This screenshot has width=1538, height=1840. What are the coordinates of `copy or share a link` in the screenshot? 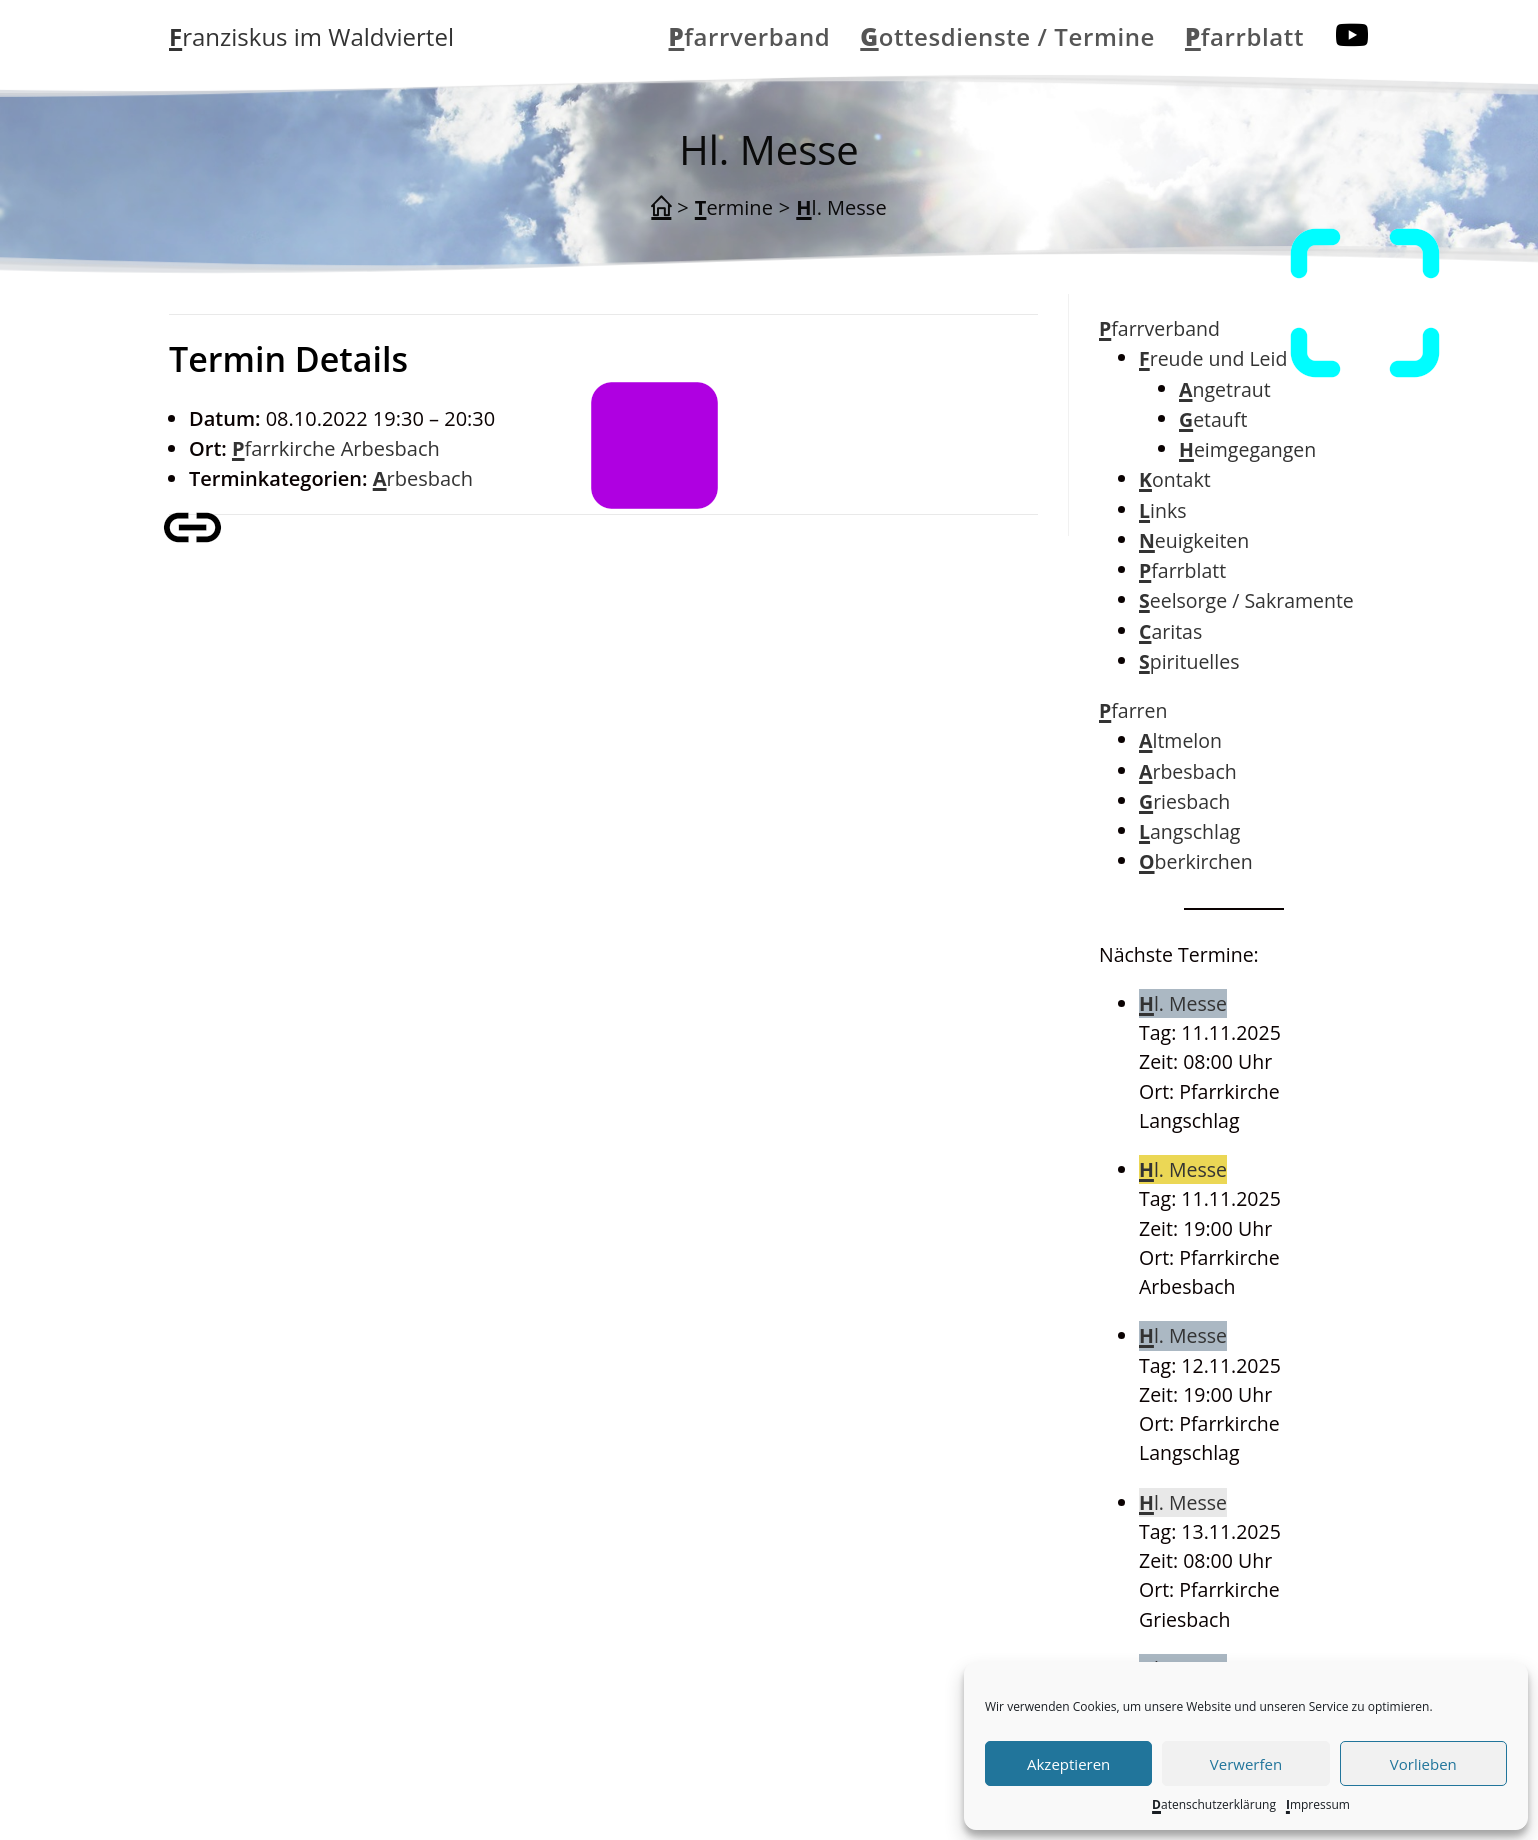 It's located at (192, 527).